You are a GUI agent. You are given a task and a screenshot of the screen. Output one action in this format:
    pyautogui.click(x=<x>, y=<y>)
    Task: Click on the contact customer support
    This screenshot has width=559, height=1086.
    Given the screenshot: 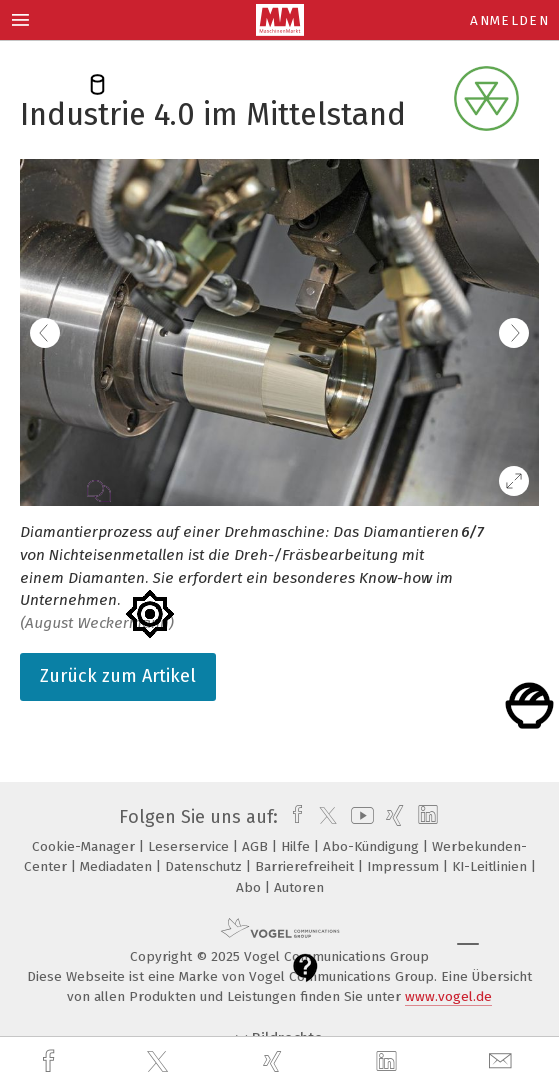 What is the action you would take?
    pyautogui.click(x=306, y=968)
    